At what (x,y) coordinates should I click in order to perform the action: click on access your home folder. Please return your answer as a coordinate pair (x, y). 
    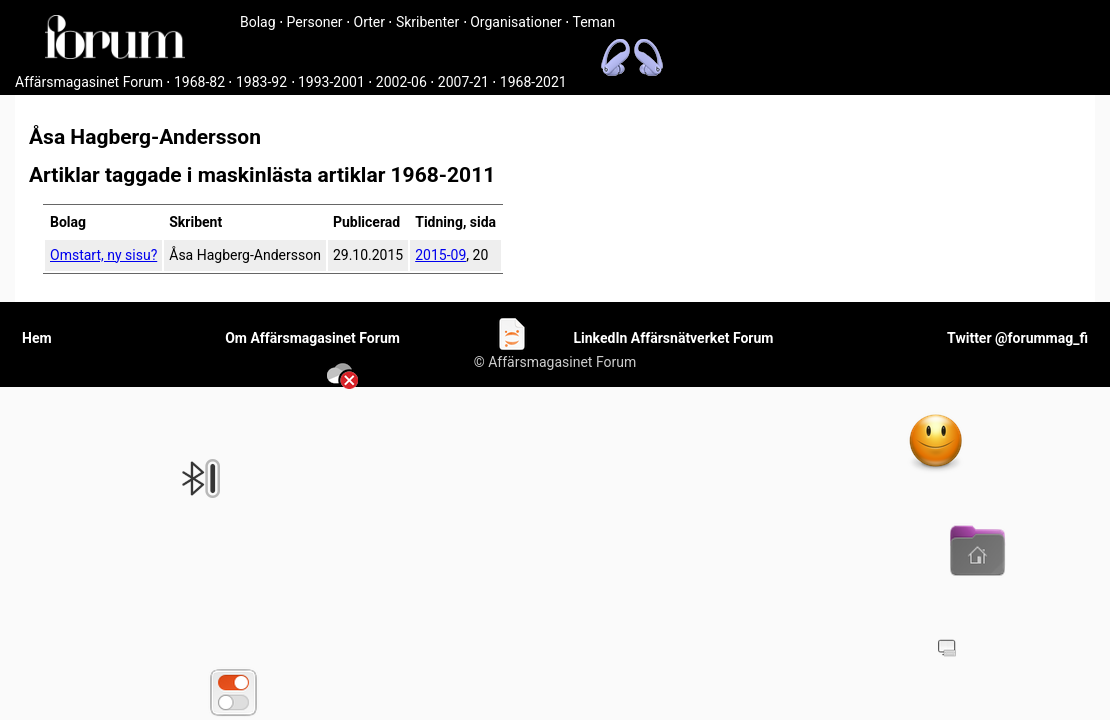
    Looking at the image, I should click on (977, 550).